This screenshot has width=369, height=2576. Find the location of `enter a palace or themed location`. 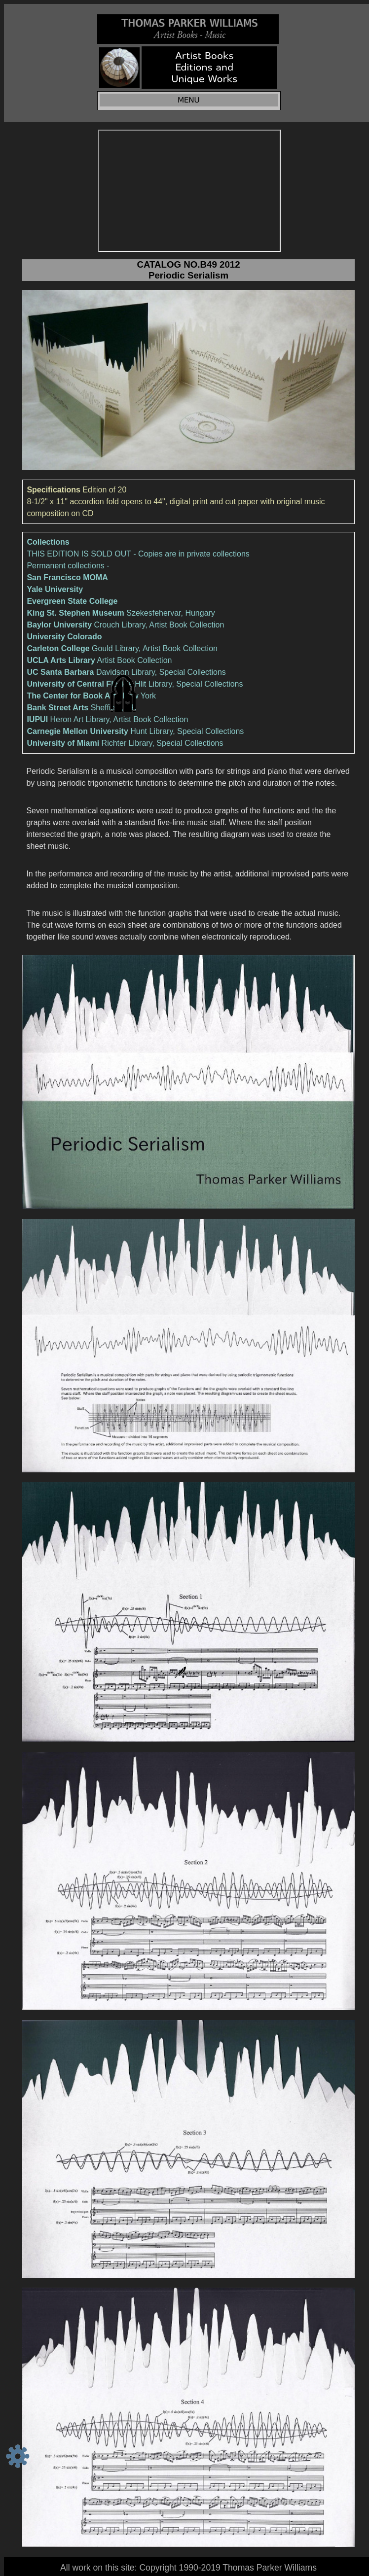

enter a palace or themed location is located at coordinates (123, 693).